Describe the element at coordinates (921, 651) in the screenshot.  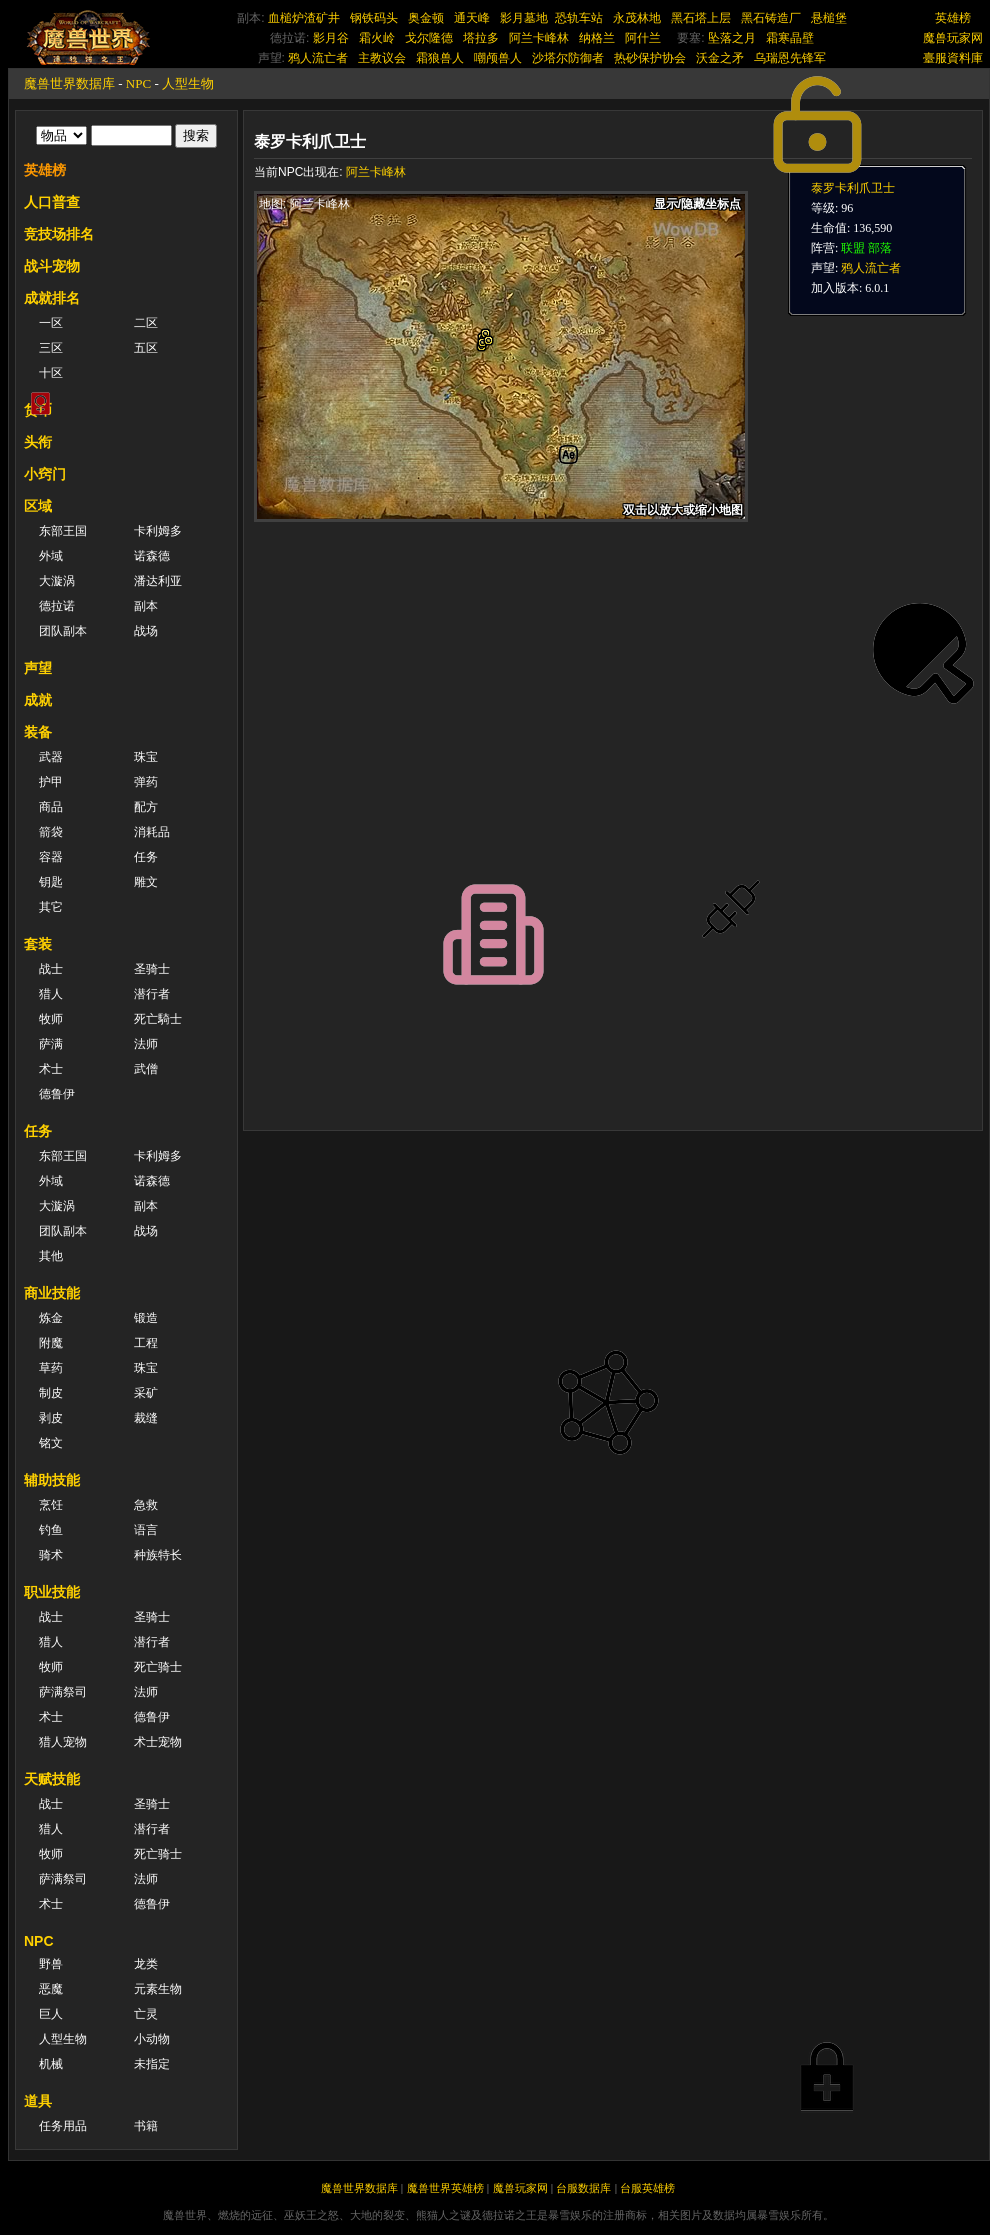
I see `access ping pong or table tennis game` at that location.